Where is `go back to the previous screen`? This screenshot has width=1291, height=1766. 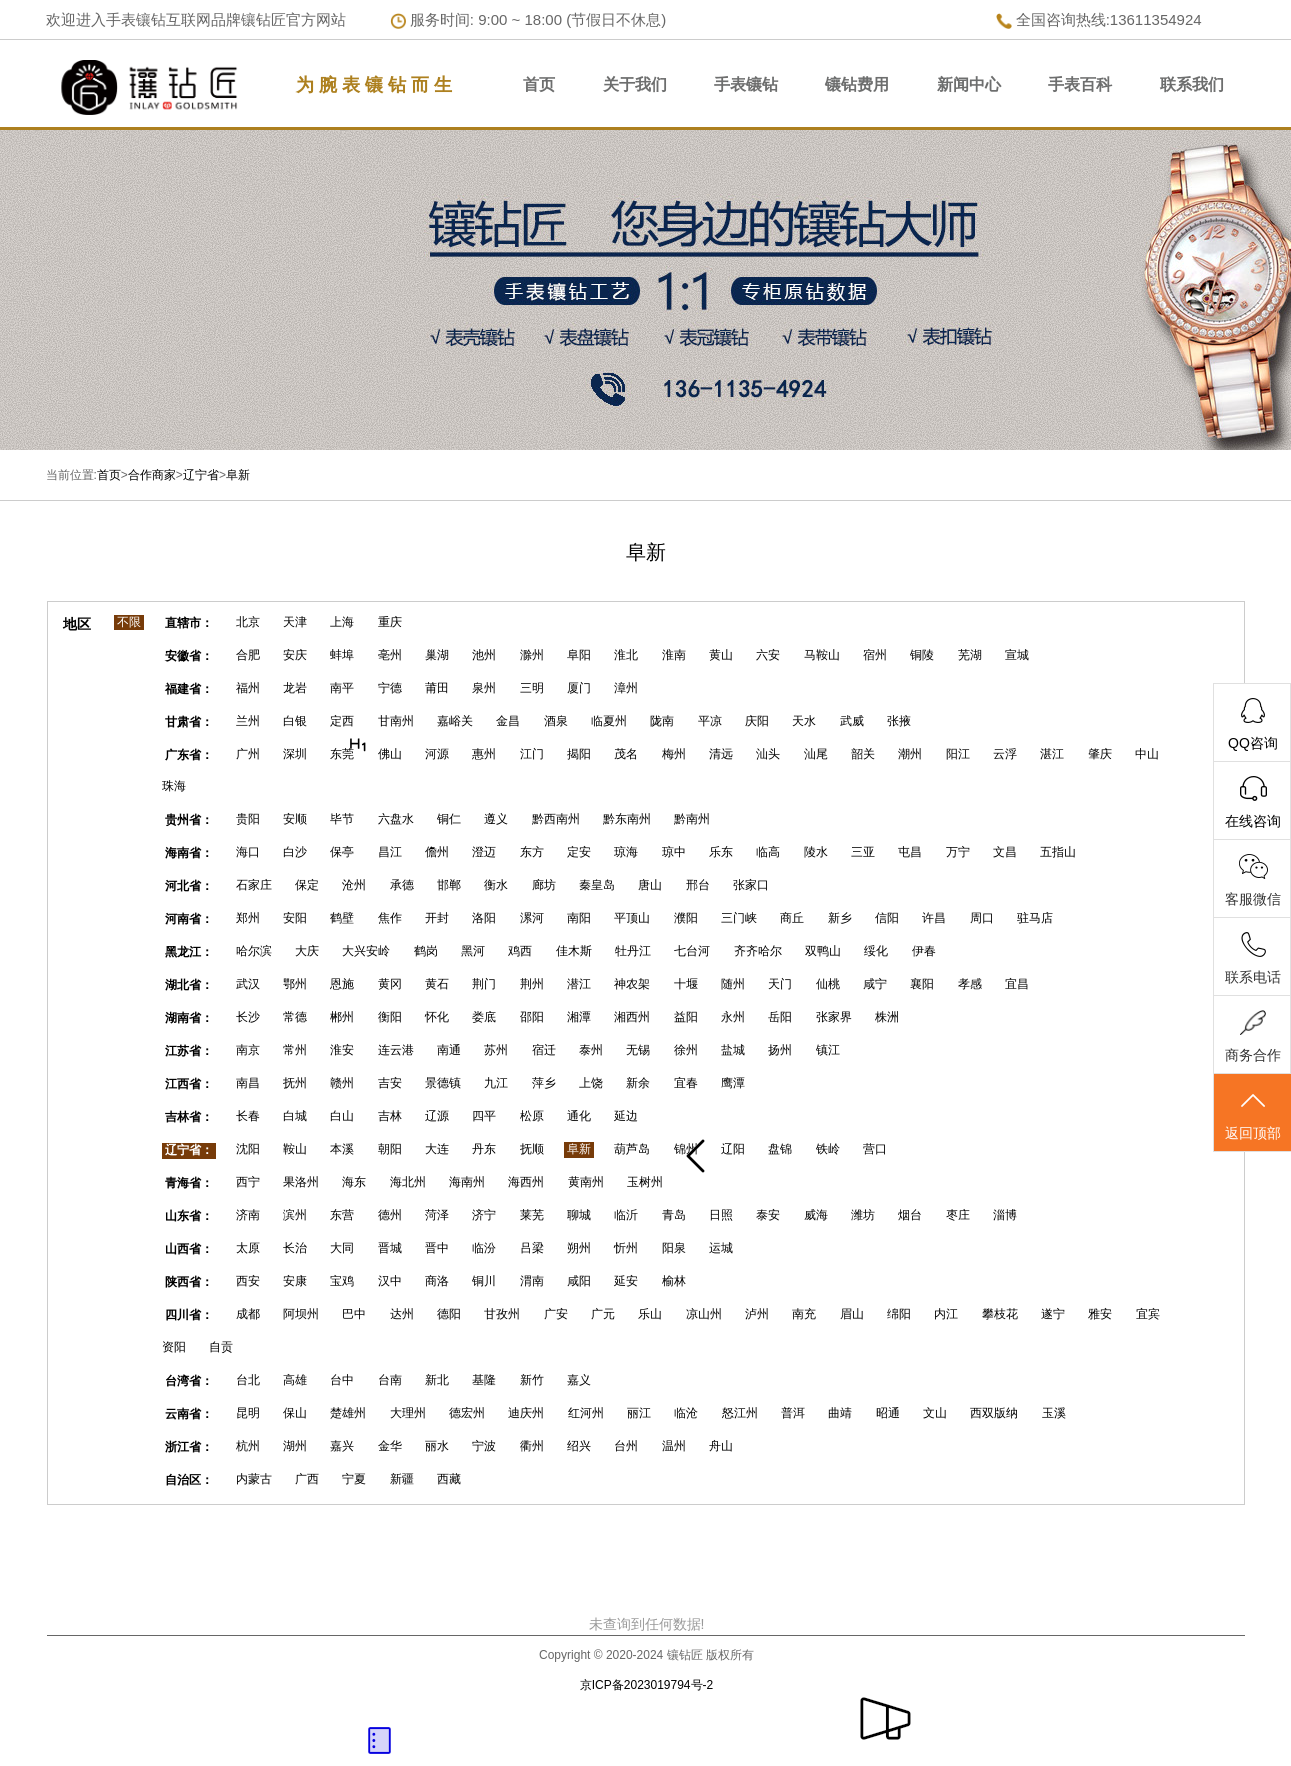 go back to the previous screen is located at coordinates (697, 1156).